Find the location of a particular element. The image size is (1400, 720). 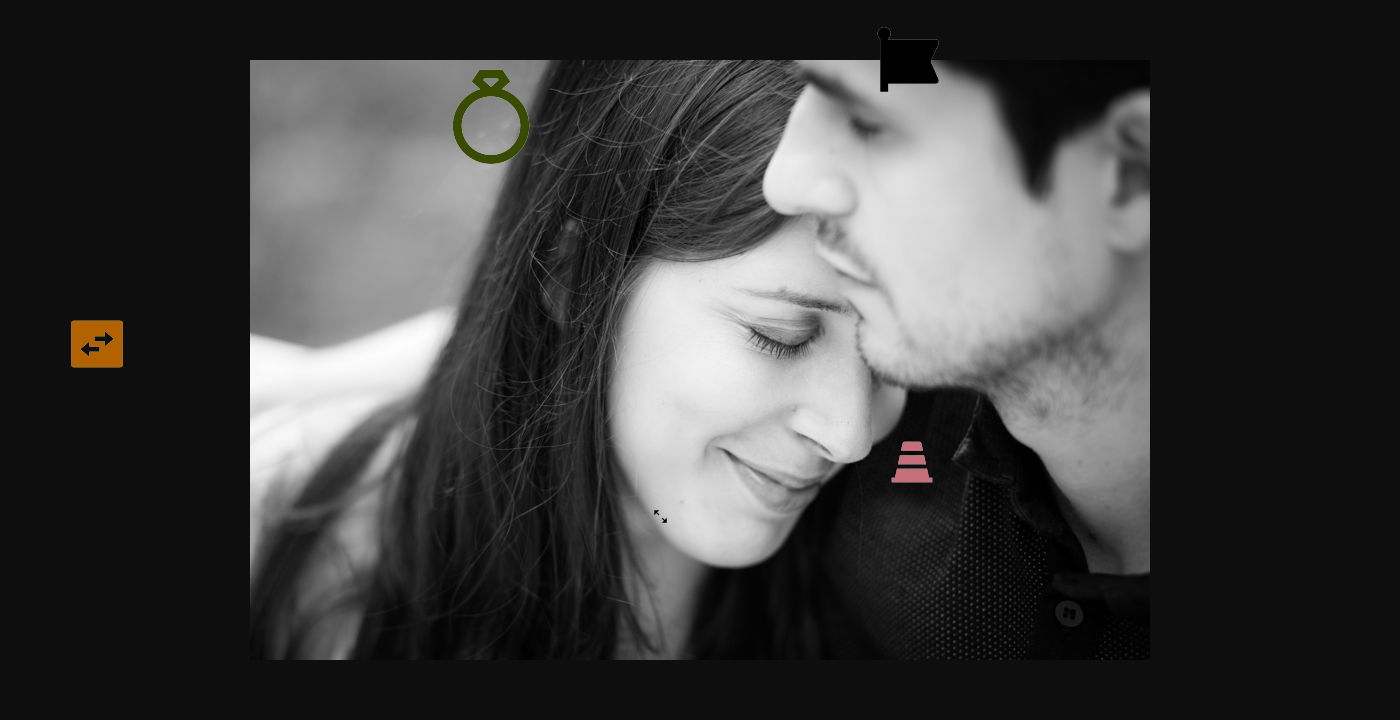

indicates a road closure or blocked route is located at coordinates (912, 462).